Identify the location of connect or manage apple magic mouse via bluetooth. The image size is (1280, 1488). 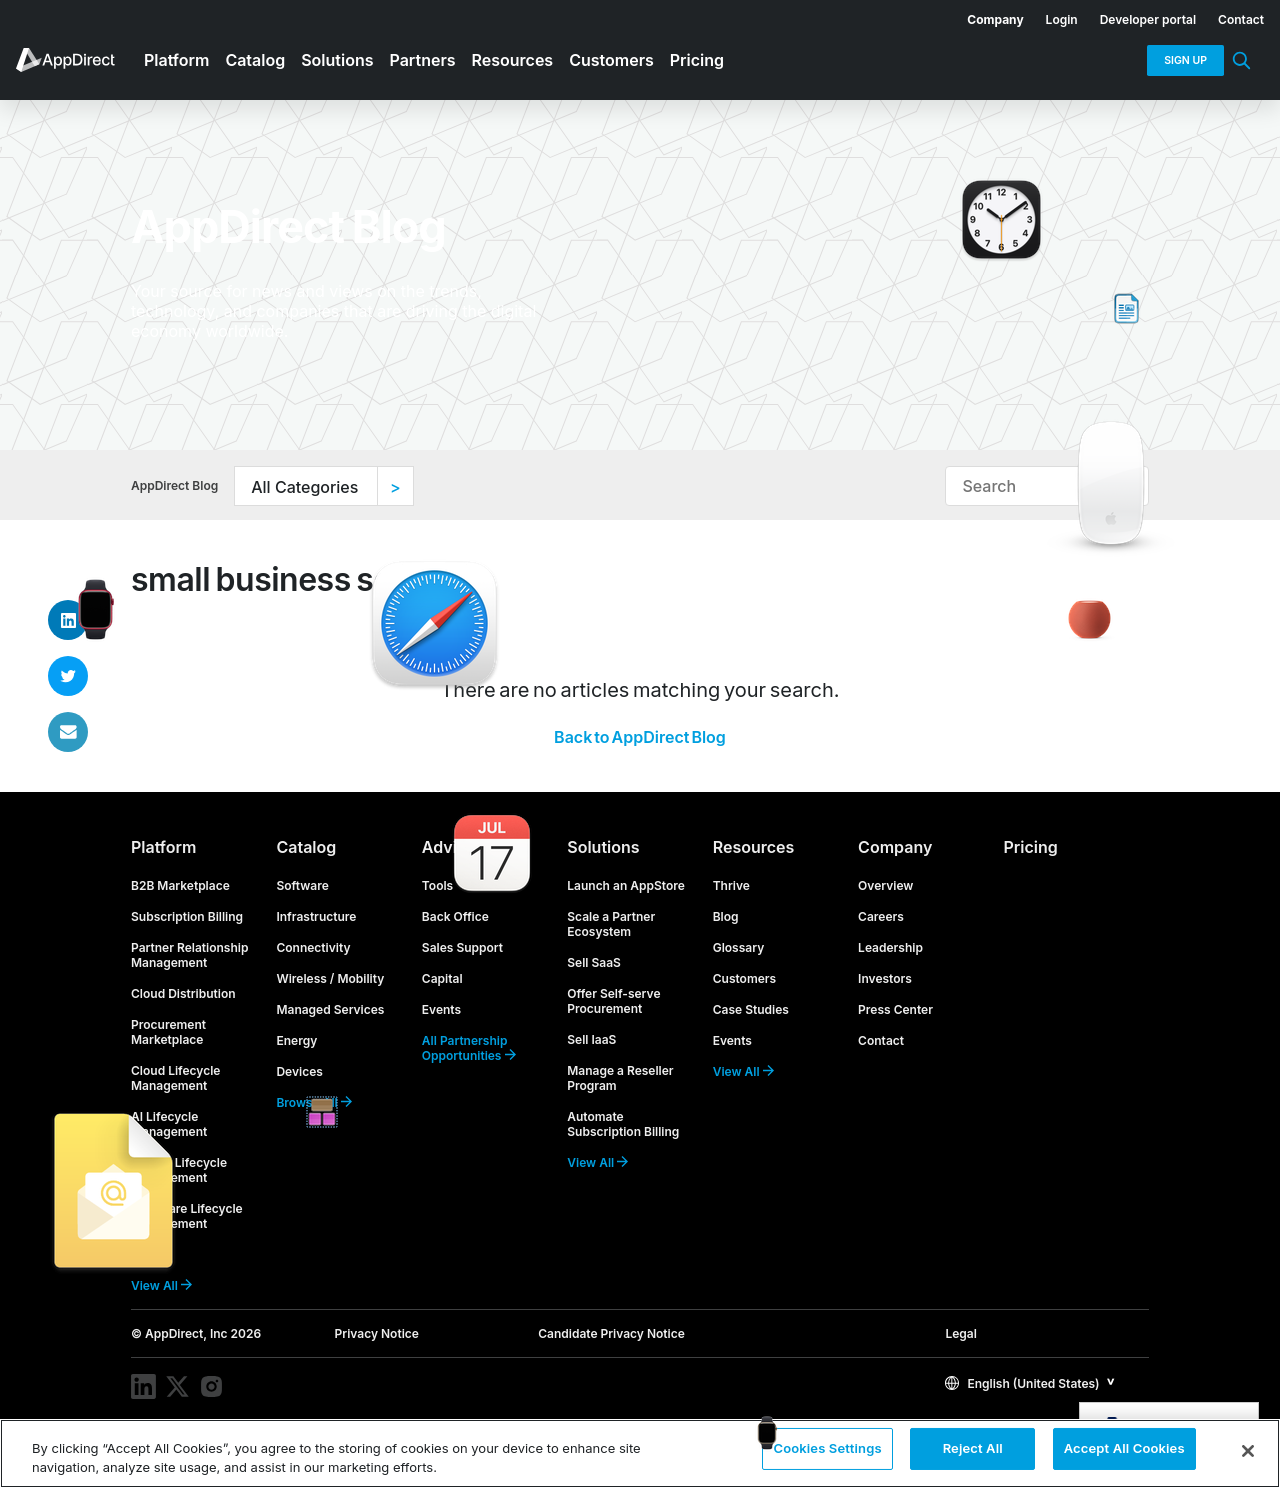
(1111, 488).